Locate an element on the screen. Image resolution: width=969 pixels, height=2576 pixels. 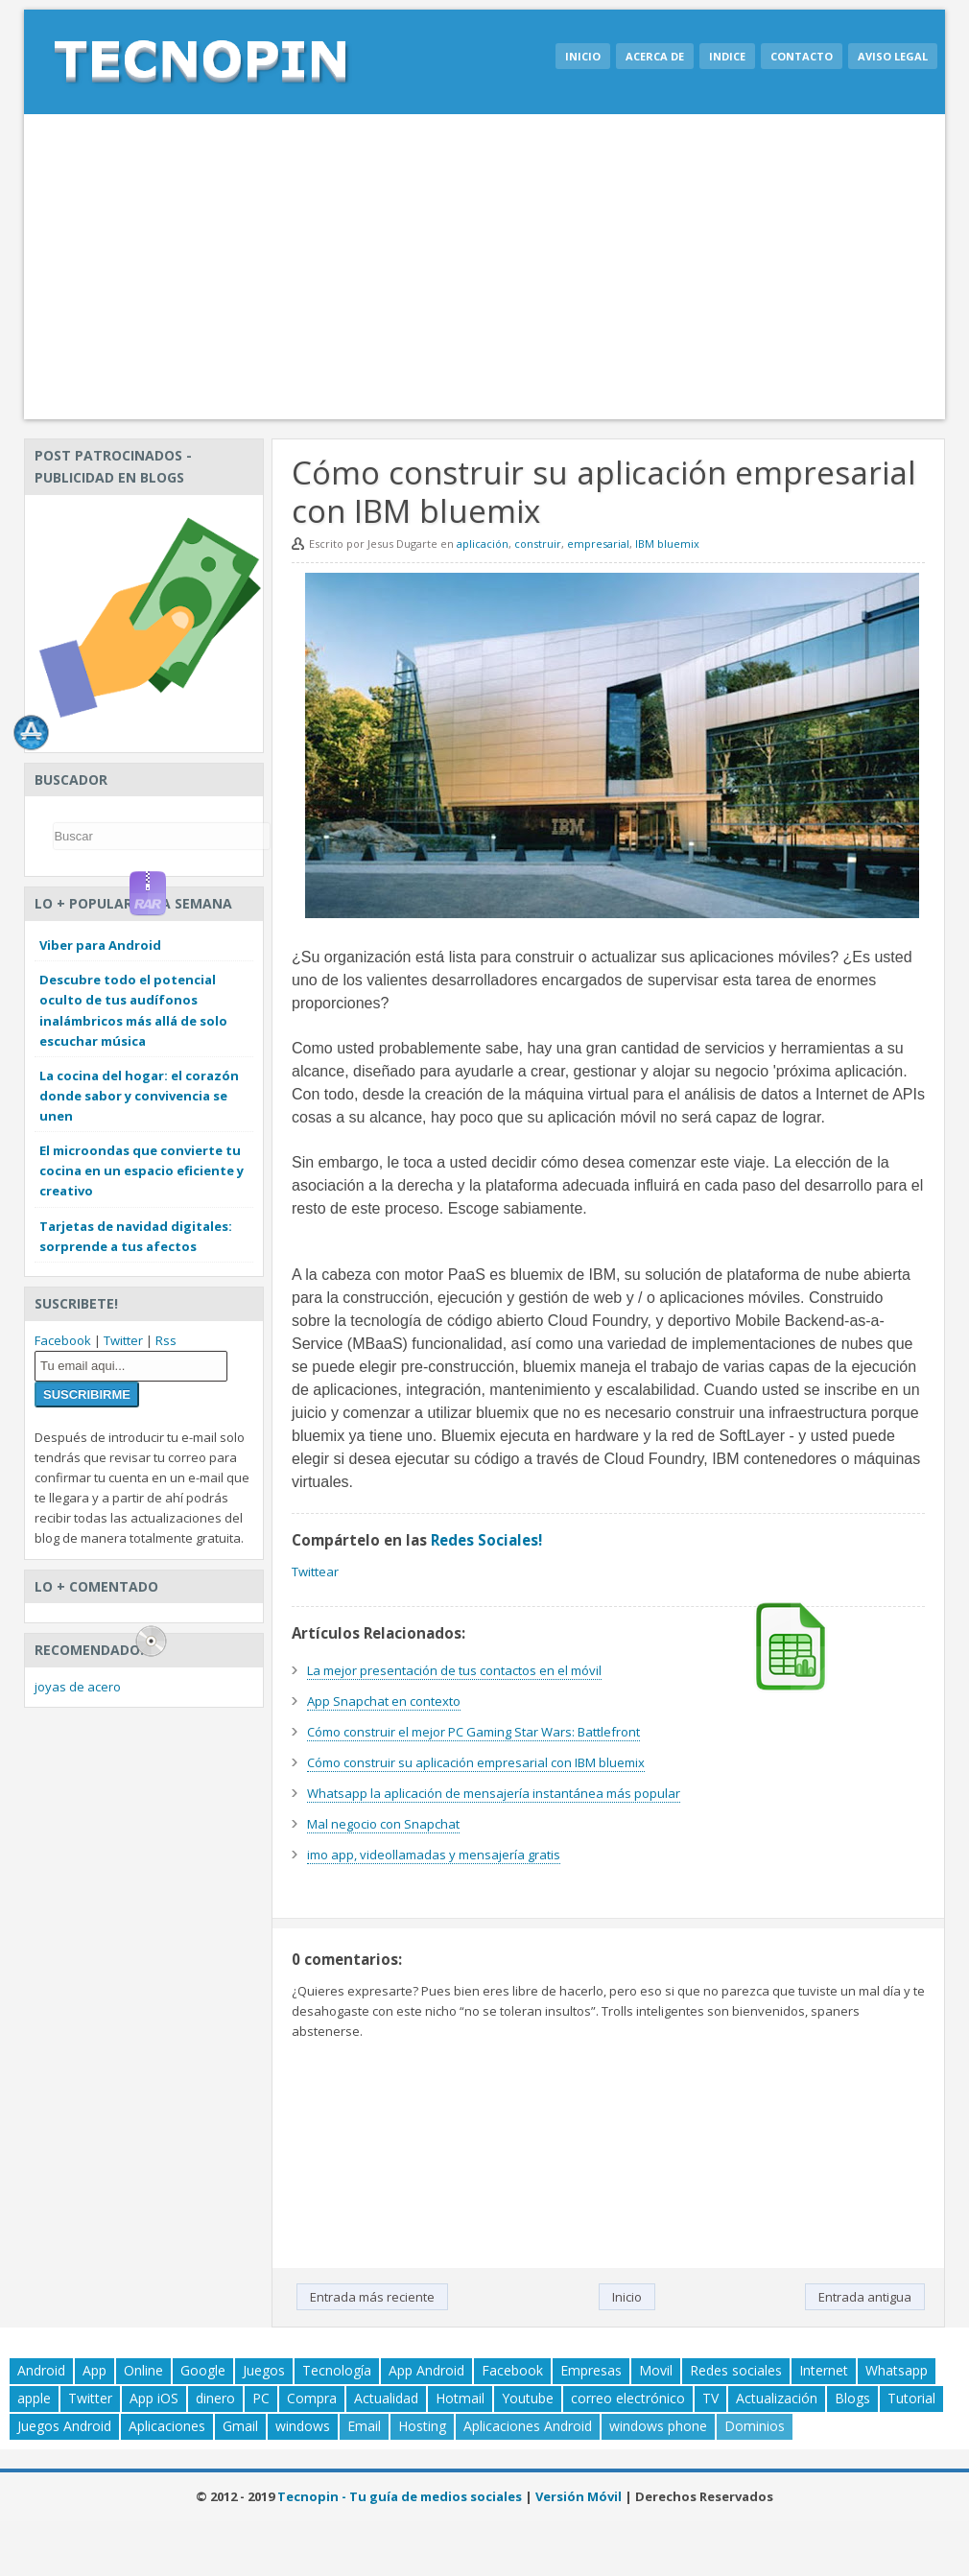
indicates a DVD-RW drive or rewritable disc device is located at coordinates (151, 1641).